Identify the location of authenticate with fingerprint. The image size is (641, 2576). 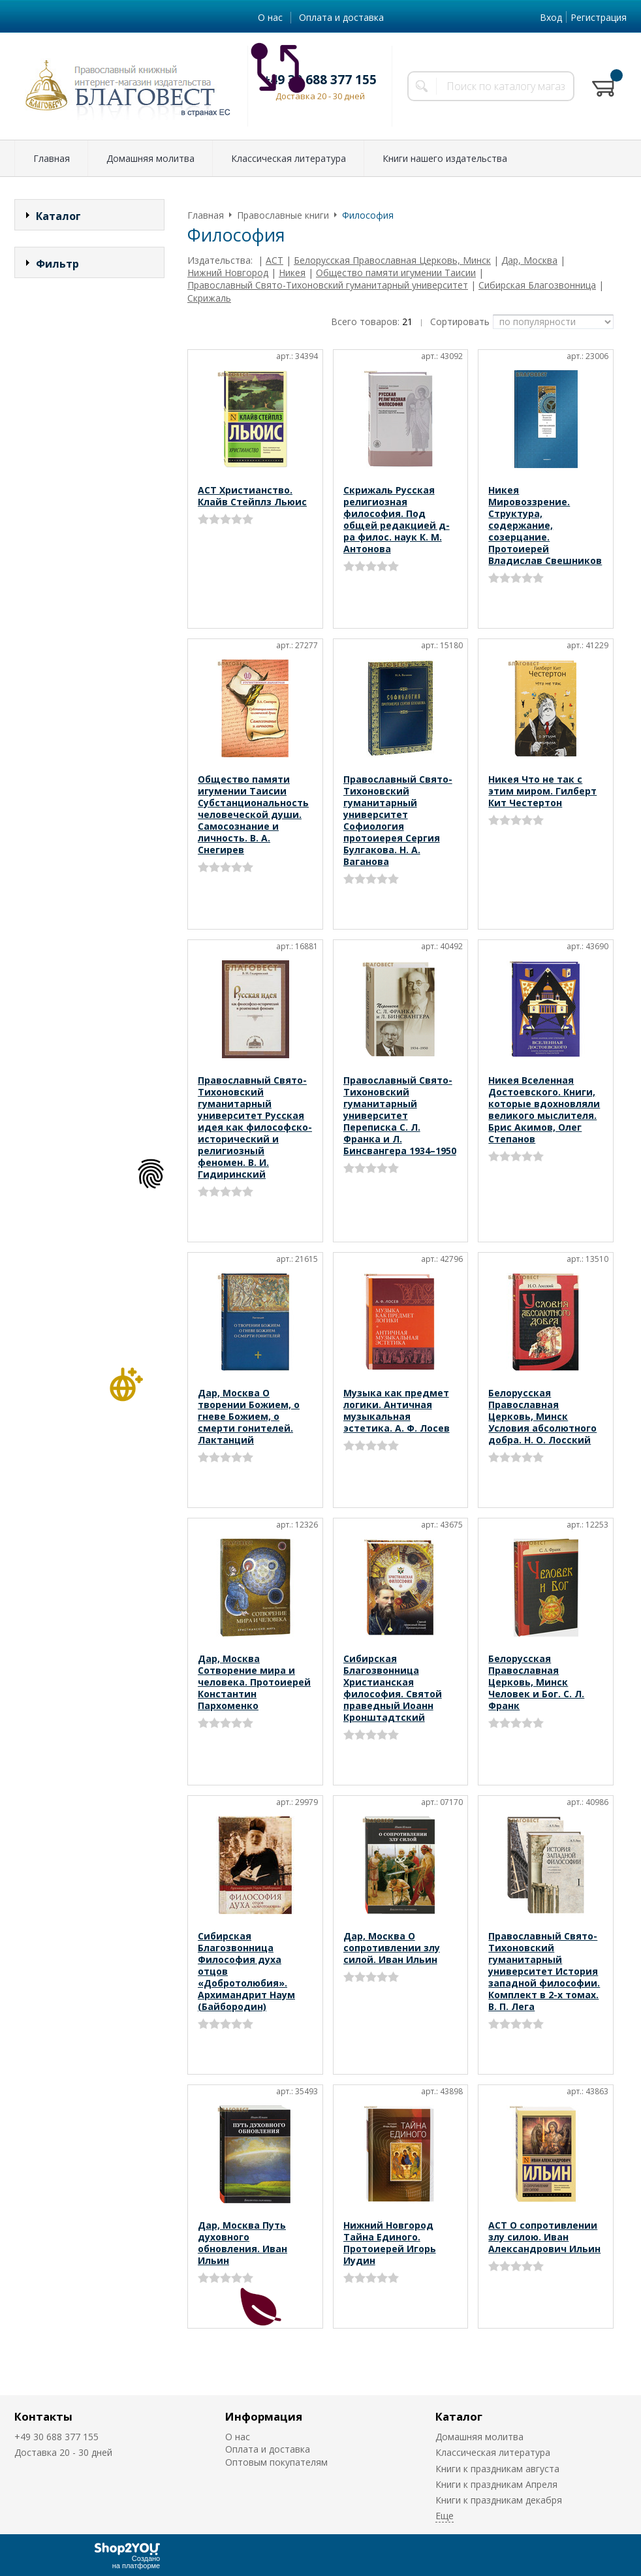
(151, 1174).